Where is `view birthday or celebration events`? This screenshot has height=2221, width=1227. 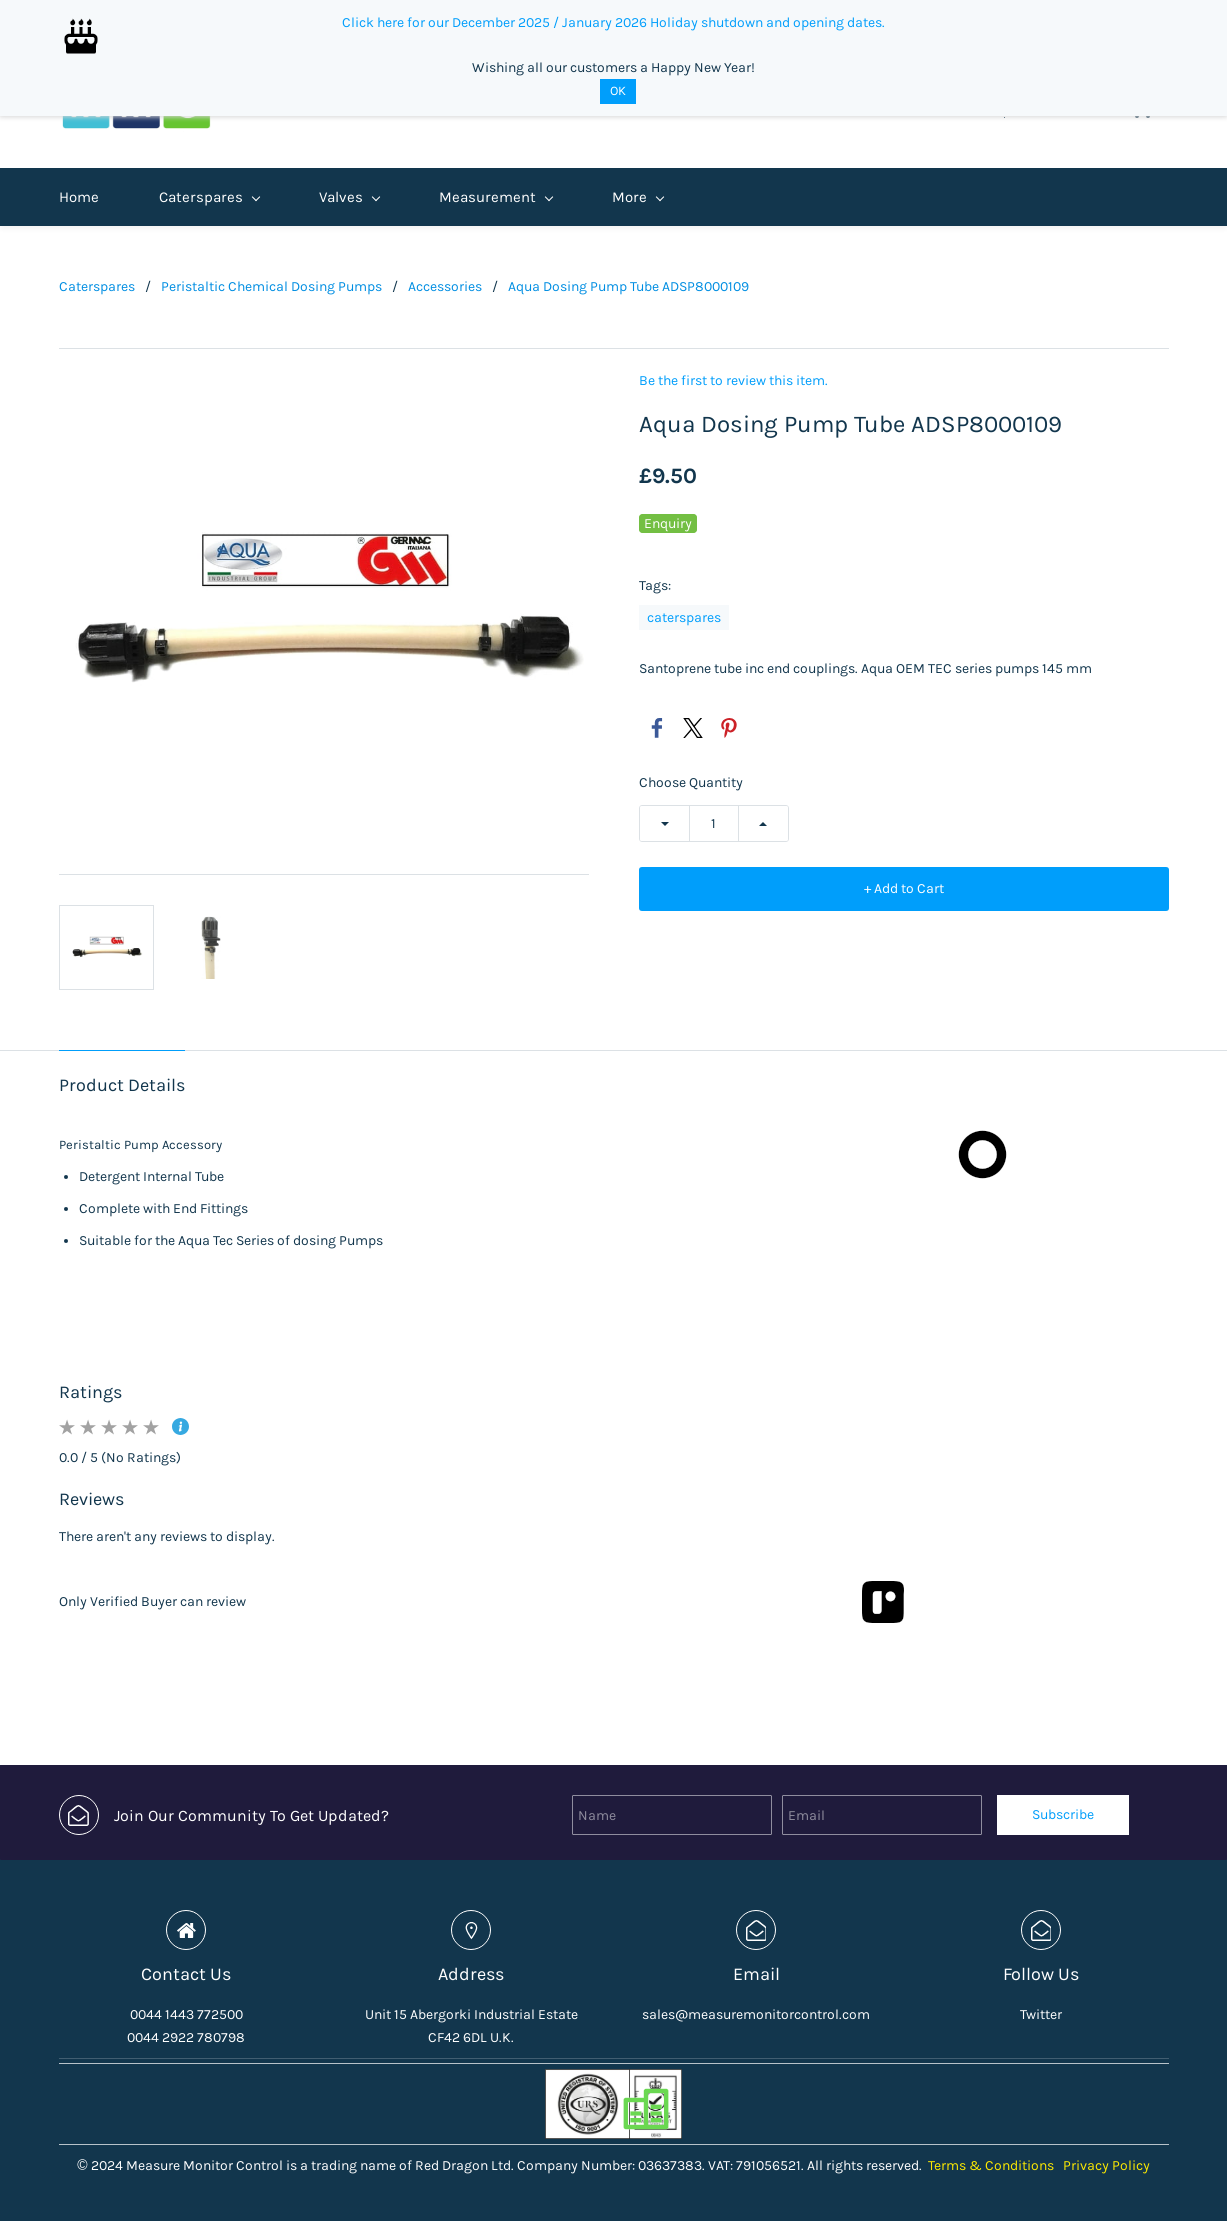
view birthday or celebration events is located at coordinates (81, 37).